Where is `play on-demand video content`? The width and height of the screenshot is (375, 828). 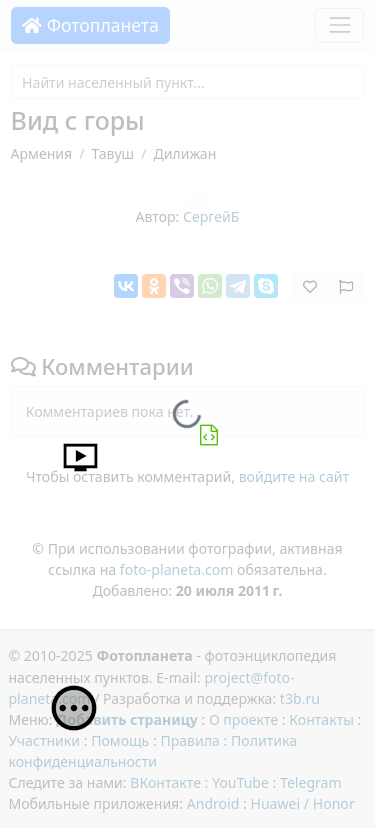 play on-demand video content is located at coordinates (80, 457).